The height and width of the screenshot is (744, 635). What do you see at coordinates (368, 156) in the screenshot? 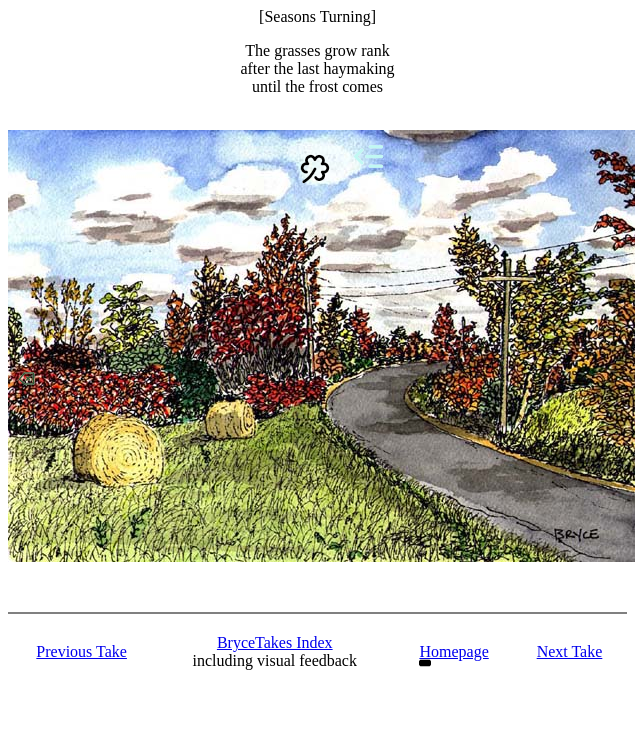
I see `decrease text indentation` at bounding box center [368, 156].